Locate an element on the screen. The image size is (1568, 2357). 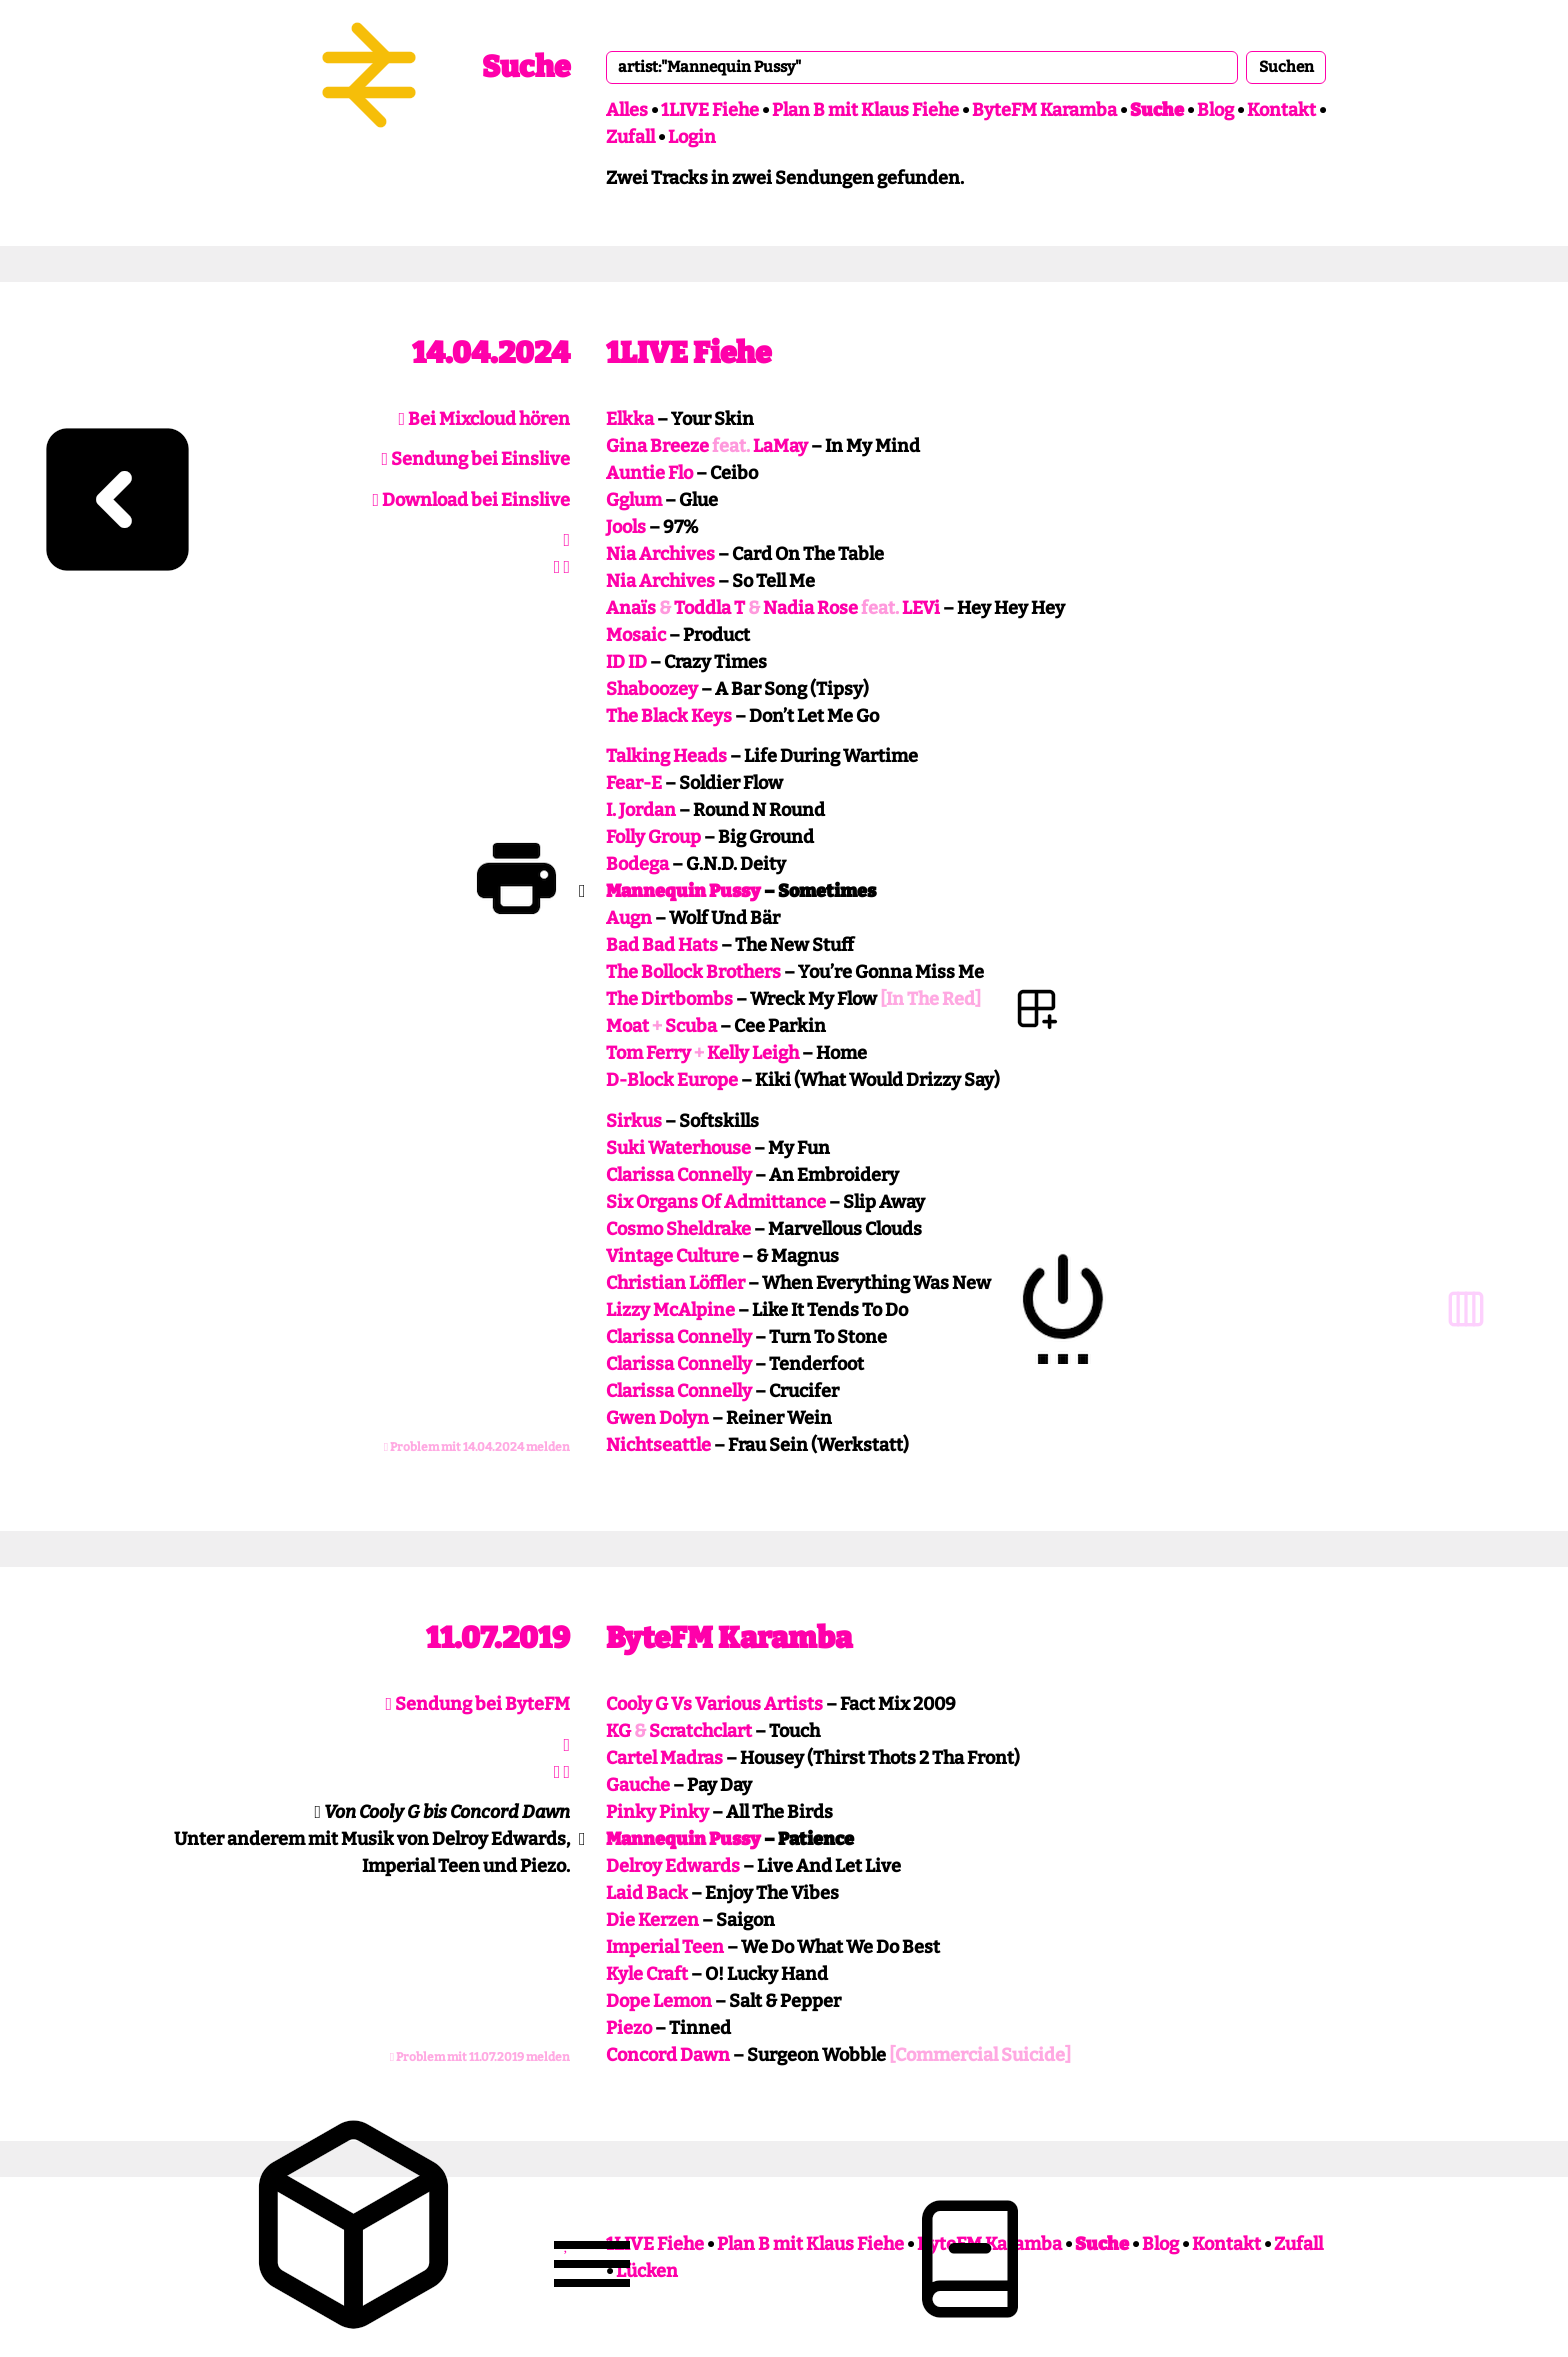
access power or shutdown settings is located at coordinates (1063, 1304).